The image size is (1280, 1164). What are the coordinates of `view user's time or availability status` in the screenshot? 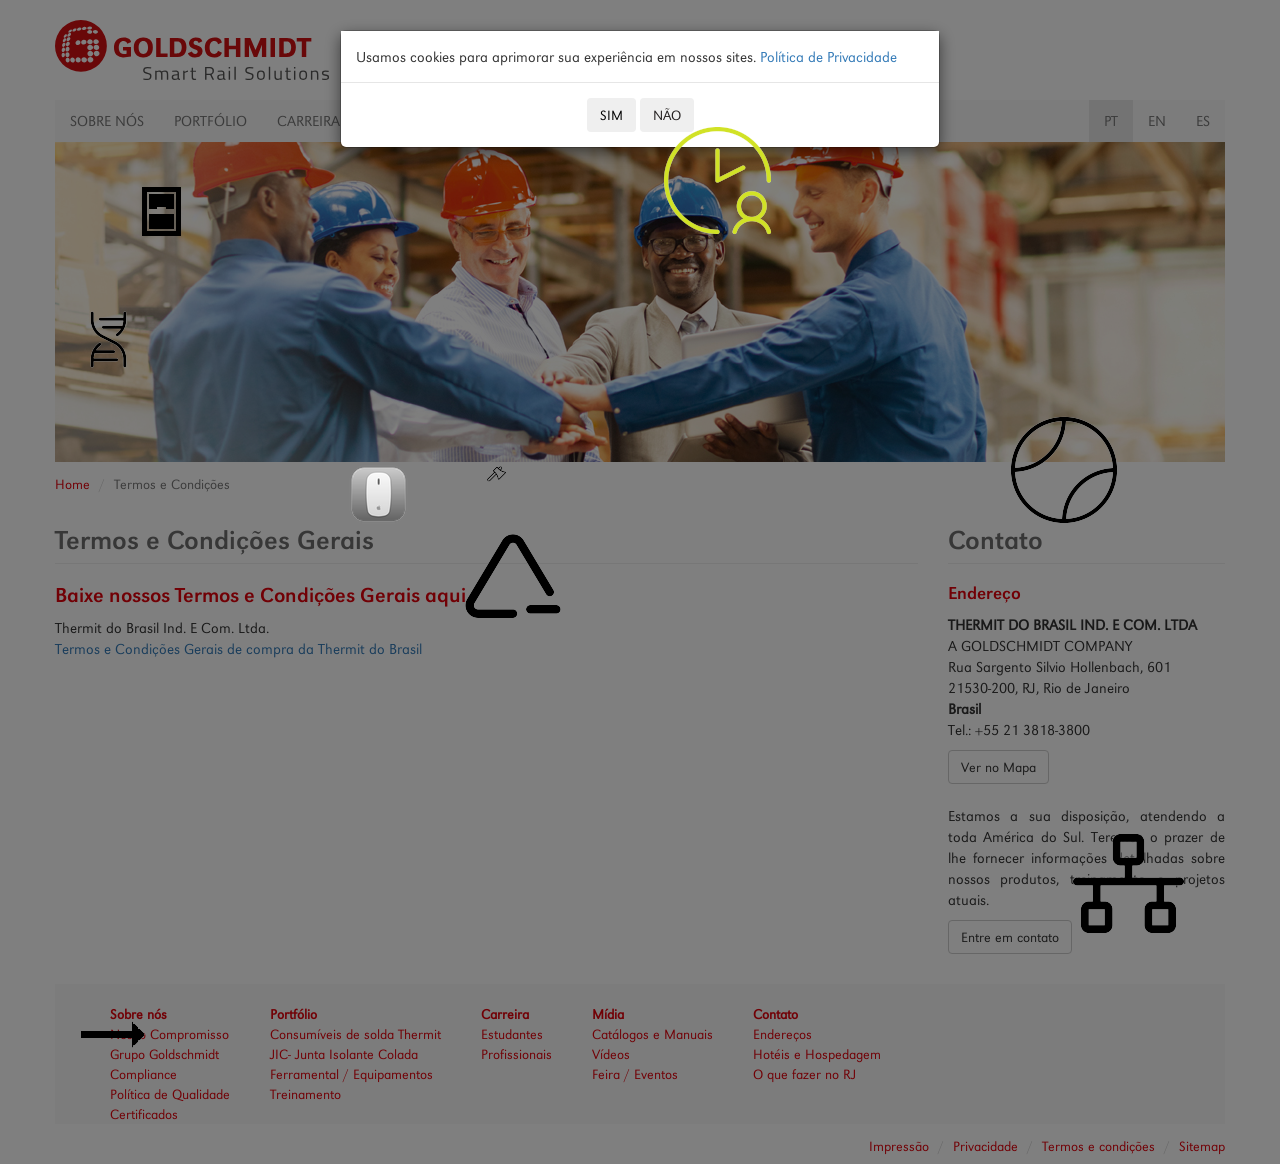 It's located at (717, 180).